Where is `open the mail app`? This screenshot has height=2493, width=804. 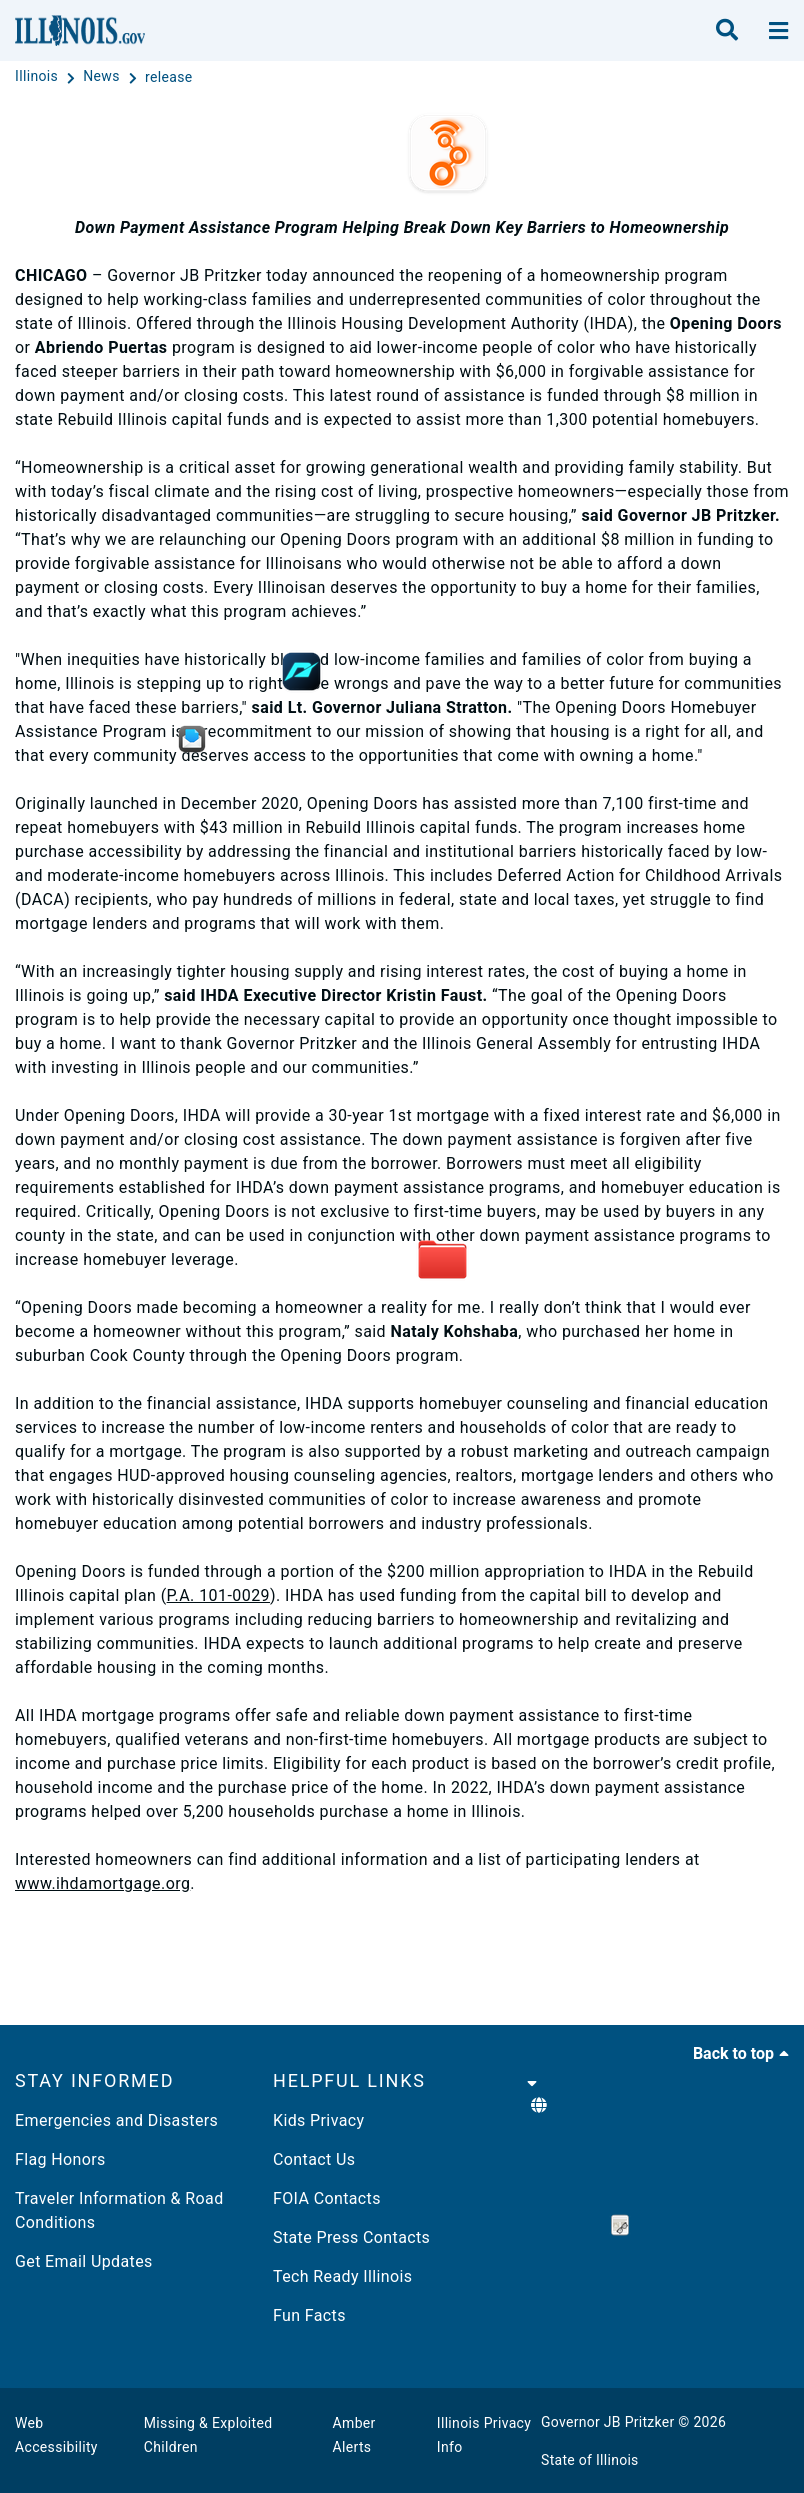 open the mail app is located at coordinates (192, 739).